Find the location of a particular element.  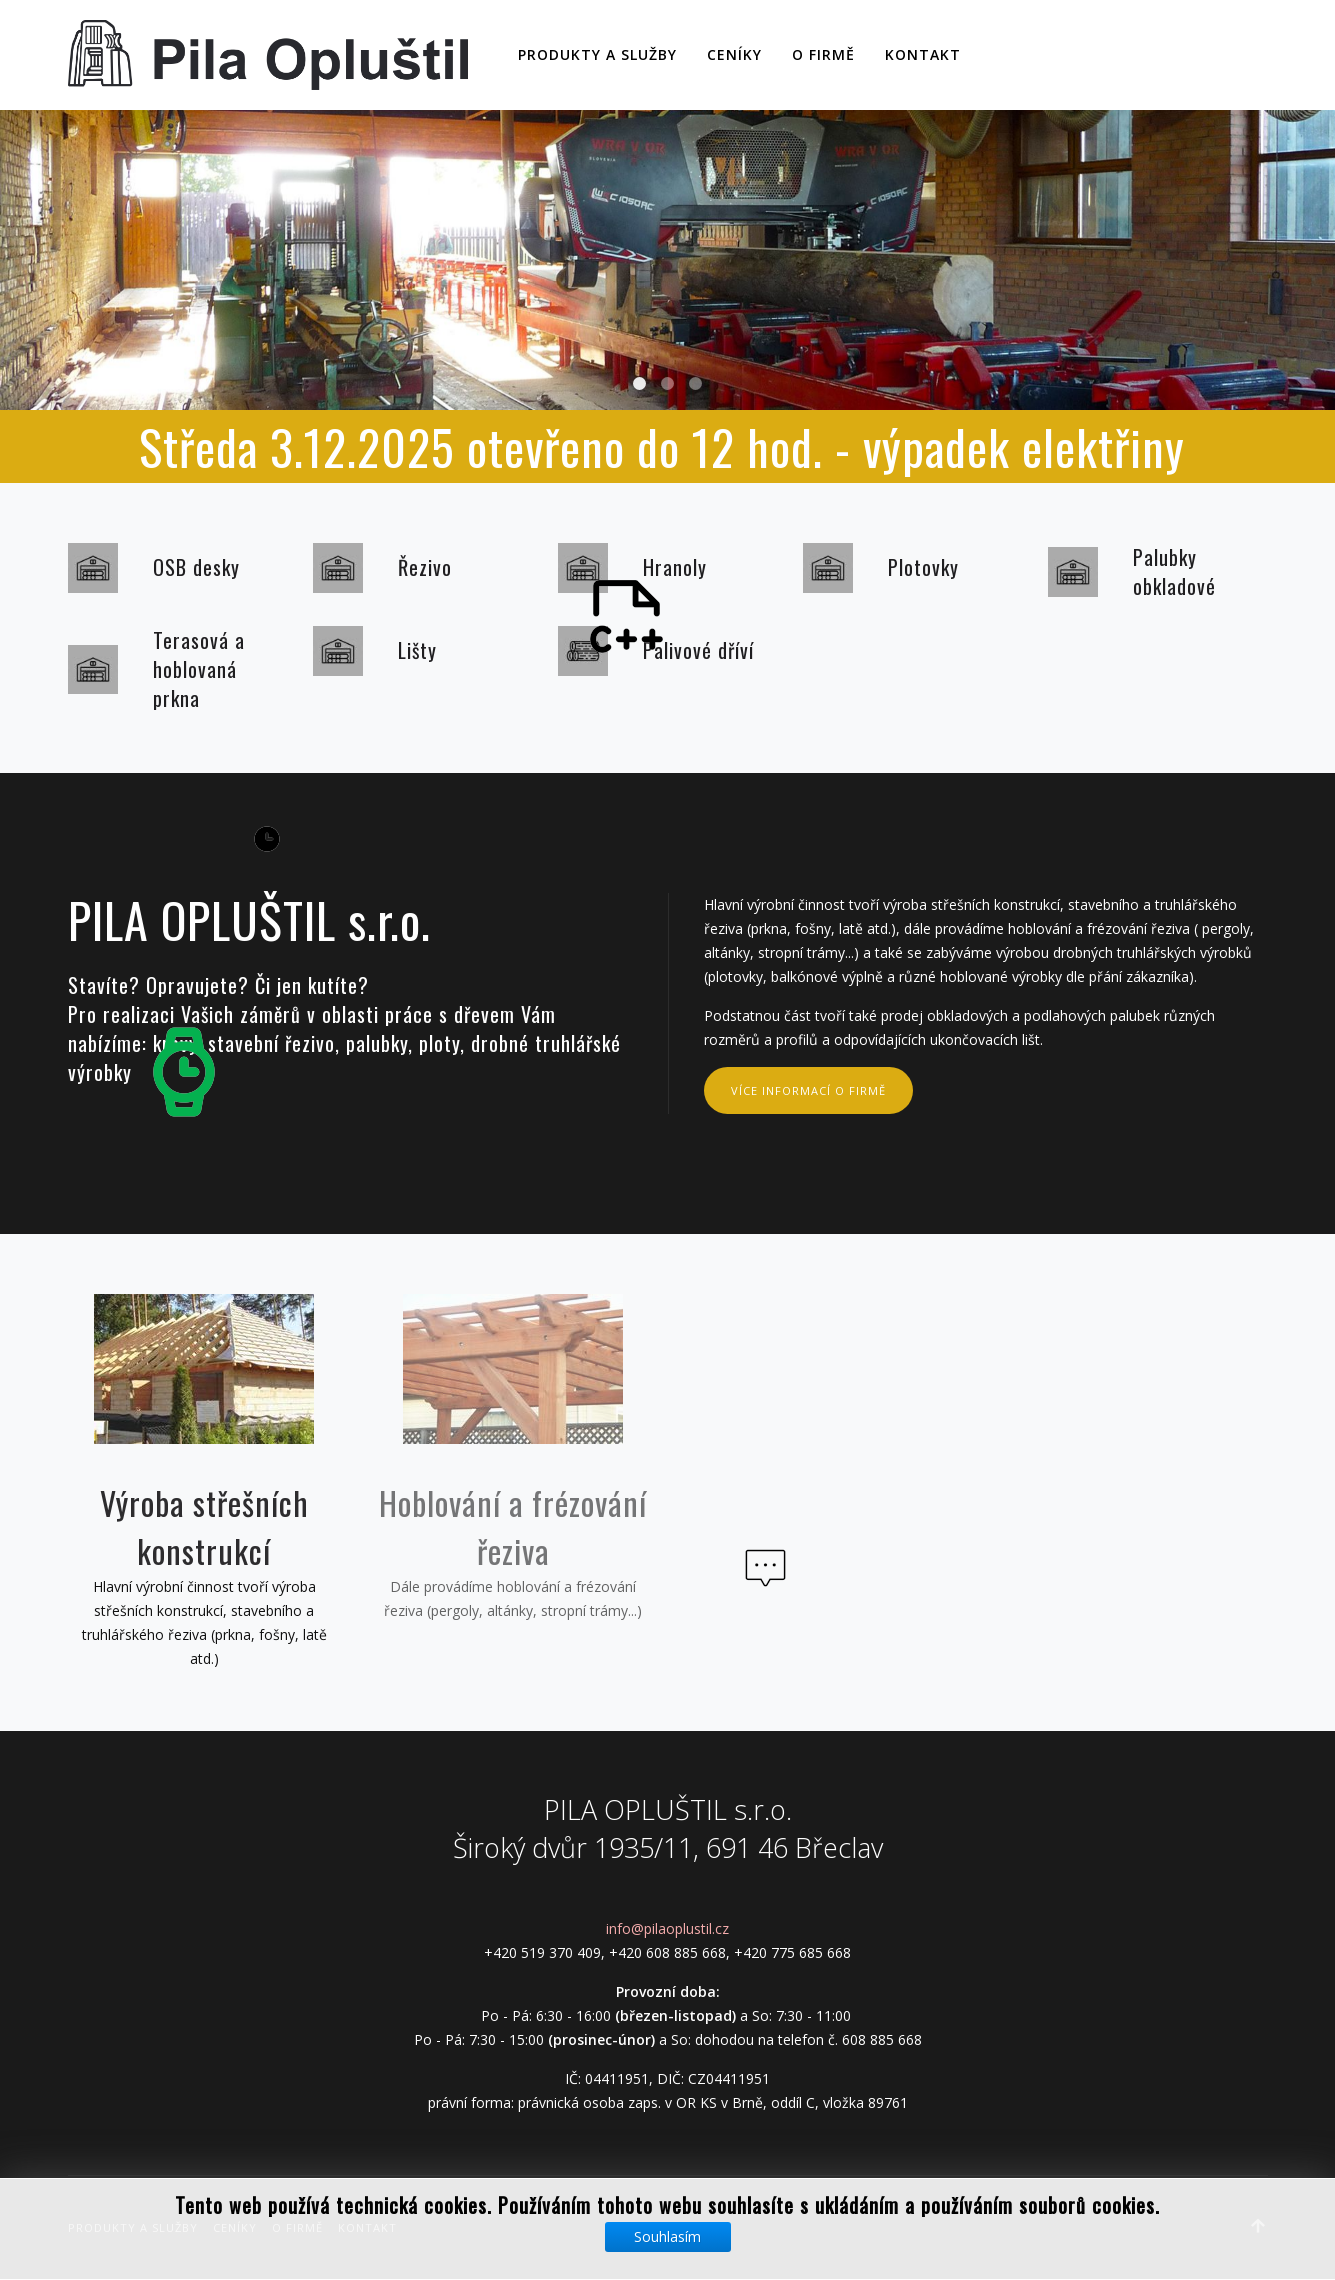

view smartwatch or wearable device settings is located at coordinates (184, 1072).